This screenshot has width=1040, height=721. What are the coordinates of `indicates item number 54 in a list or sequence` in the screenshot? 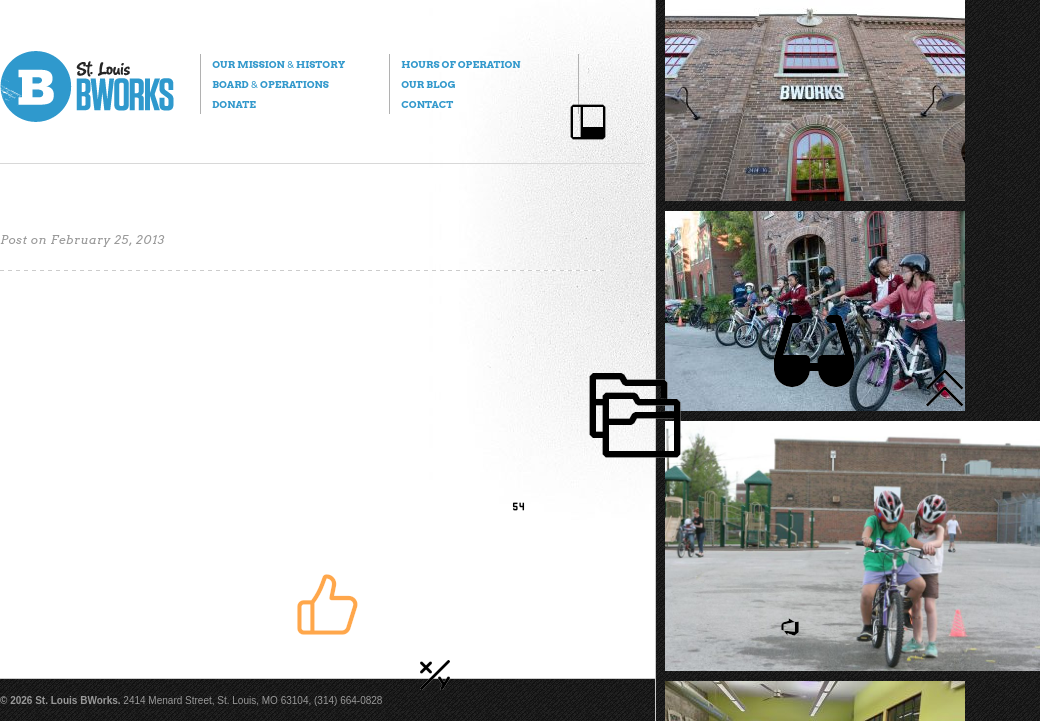 It's located at (518, 506).